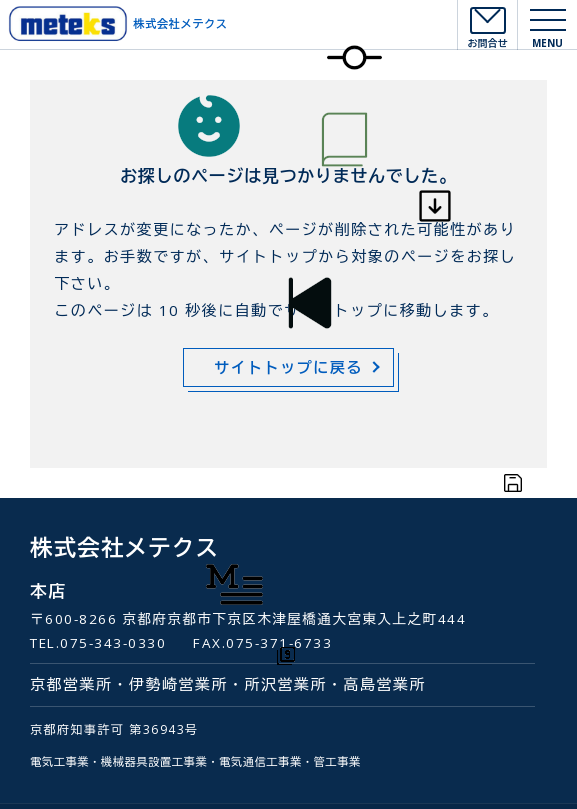 The width and height of the screenshot is (577, 809). Describe the element at coordinates (513, 483) in the screenshot. I see `save current file or document` at that location.